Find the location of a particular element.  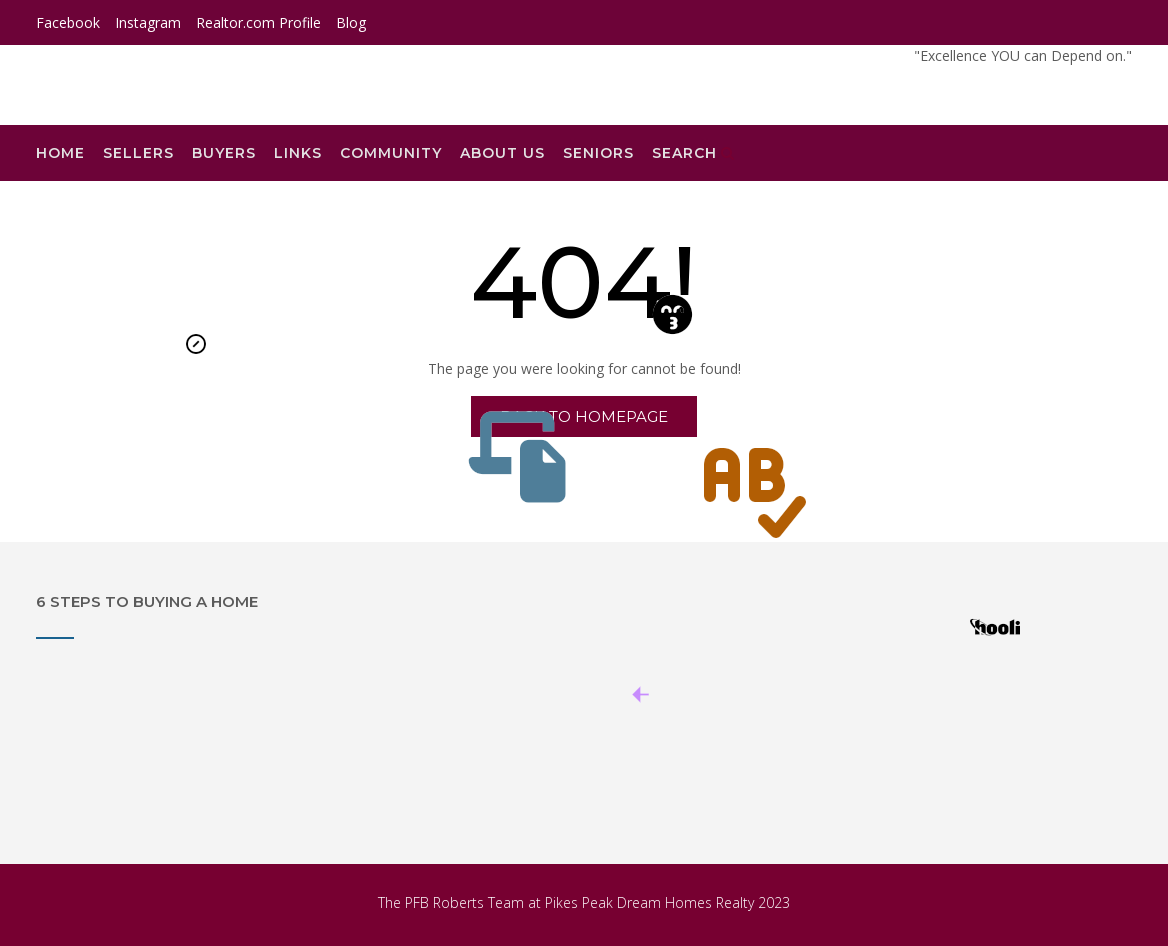

go back to the previous screen is located at coordinates (640, 694).